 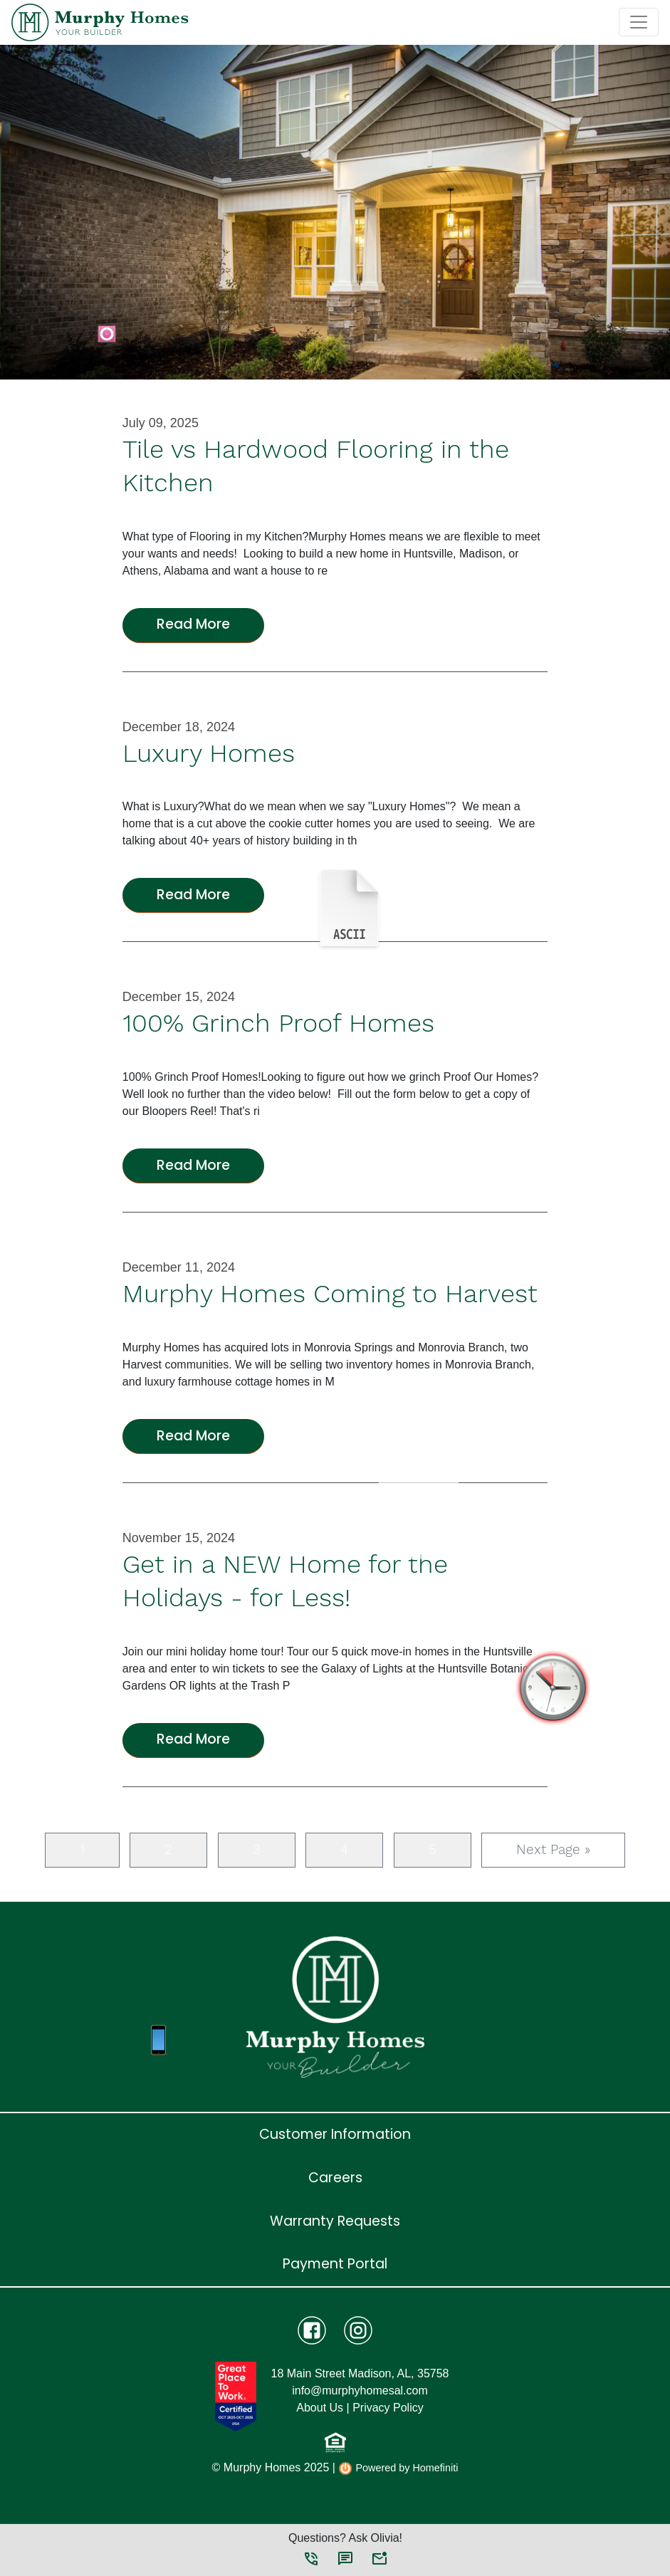 What do you see at coordinates (419, 1517) in the screenshot?
I see `M_Library_TextStyle_Icon icon` at bounding box center [419, 1517].